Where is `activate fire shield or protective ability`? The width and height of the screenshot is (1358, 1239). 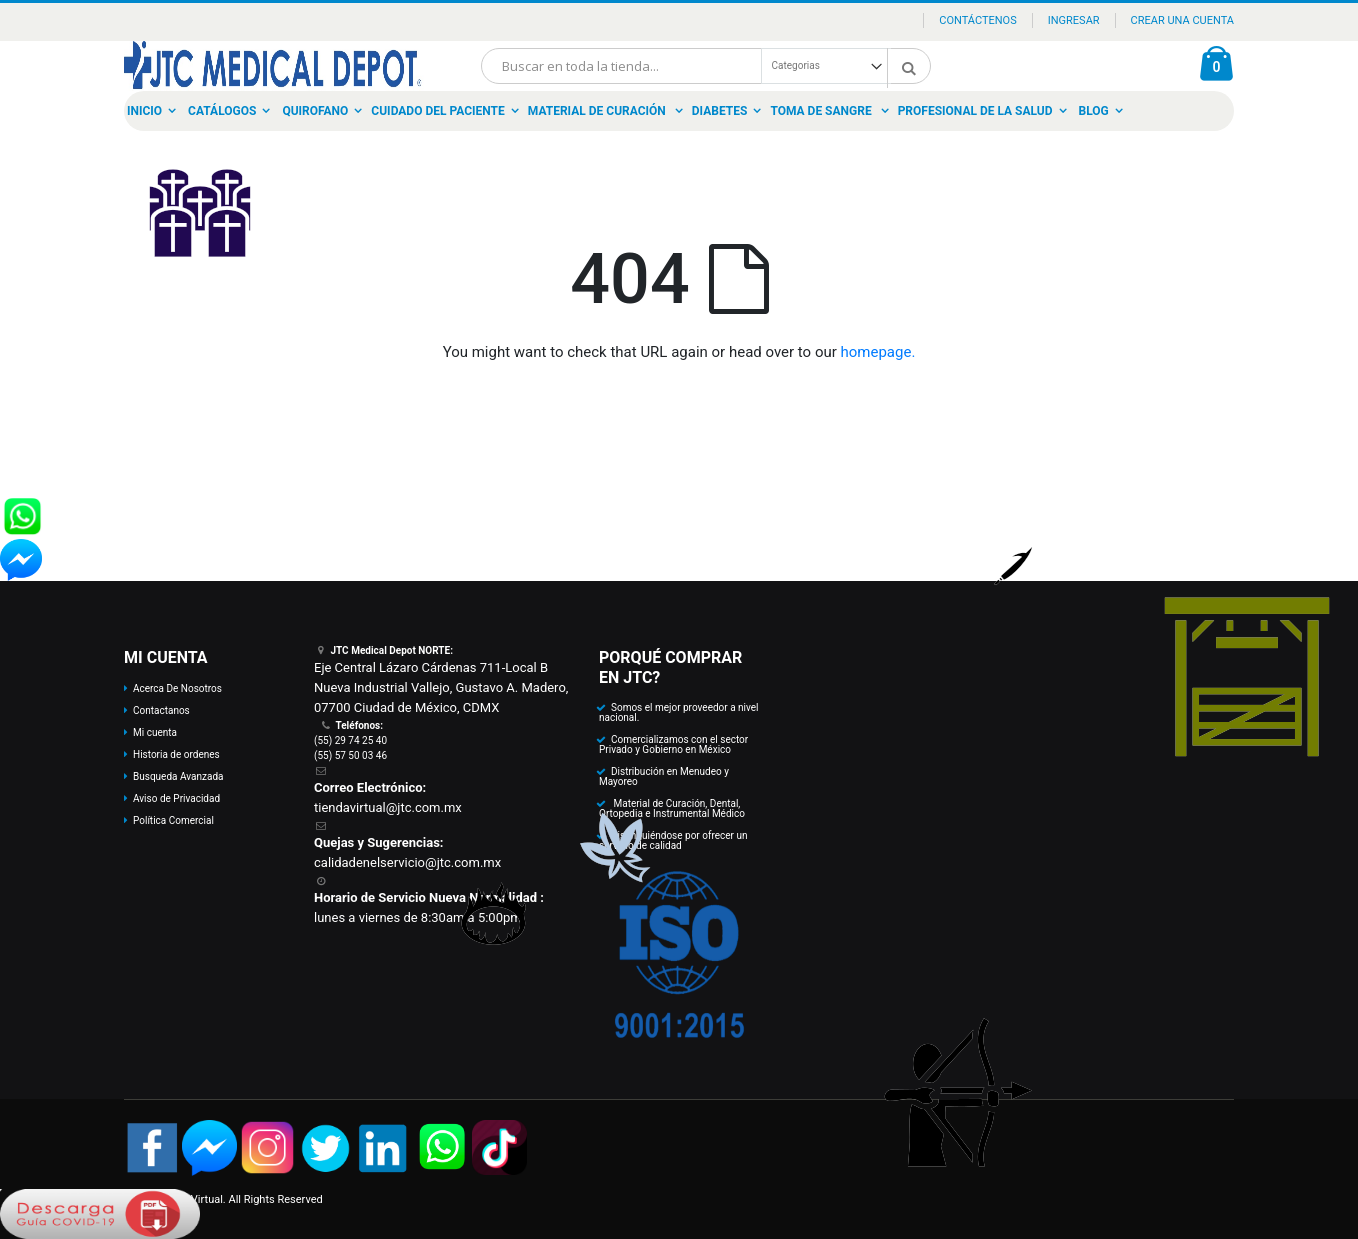 activate fire shield or protective ability is located at coordinates (493, 914).